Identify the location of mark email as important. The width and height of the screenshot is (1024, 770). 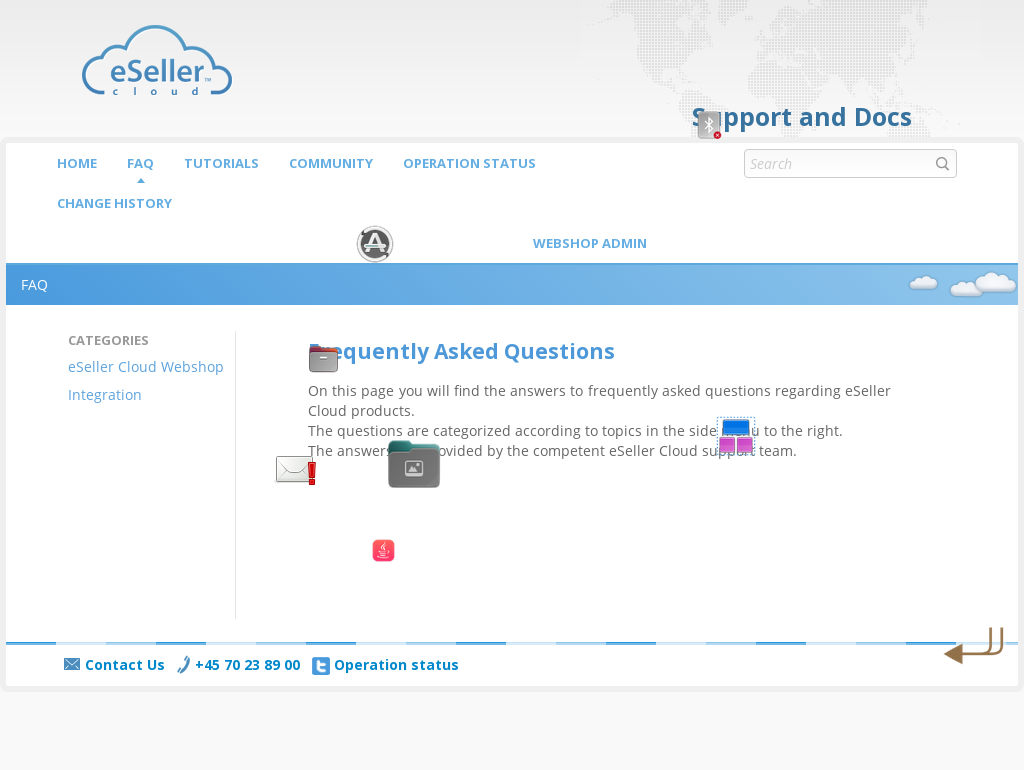
(294, 469).